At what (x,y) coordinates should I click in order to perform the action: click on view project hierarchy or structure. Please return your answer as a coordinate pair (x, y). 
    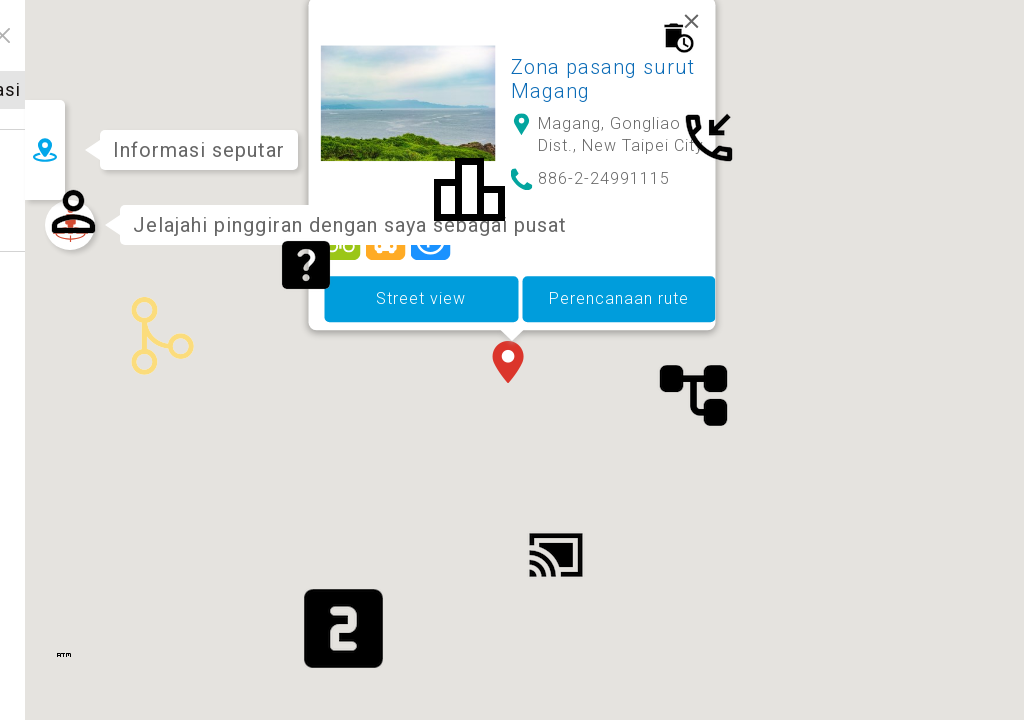
    Looking at the image, I should click on (693, 395).